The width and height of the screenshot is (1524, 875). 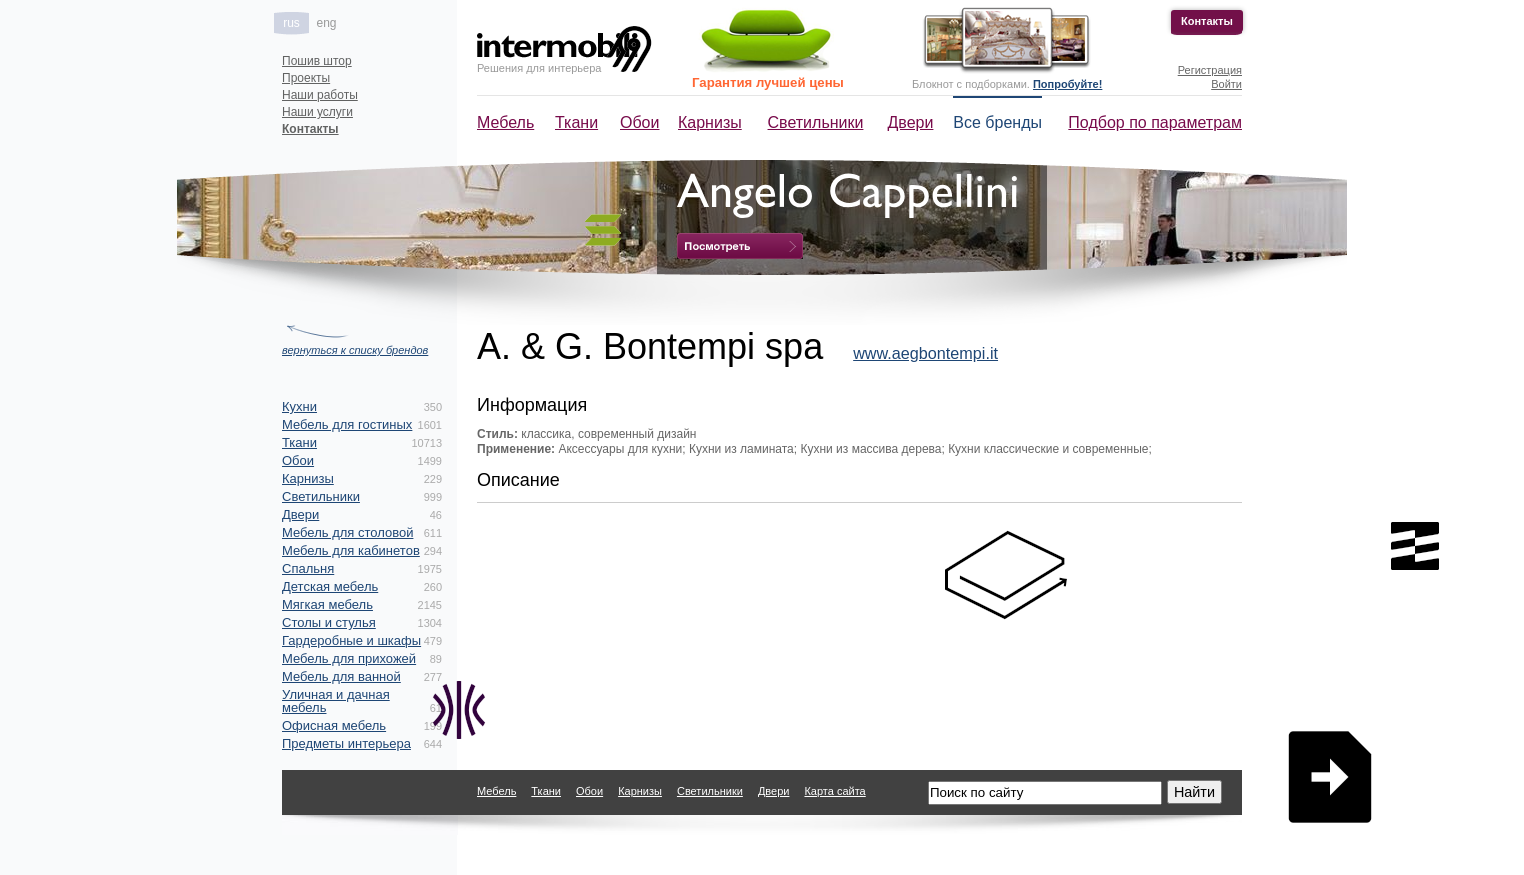 What do you see at coordinates (629, 49) in the screenshot?
I see `airbyte logo - a data integration platform` at bounding box center [629, 49].